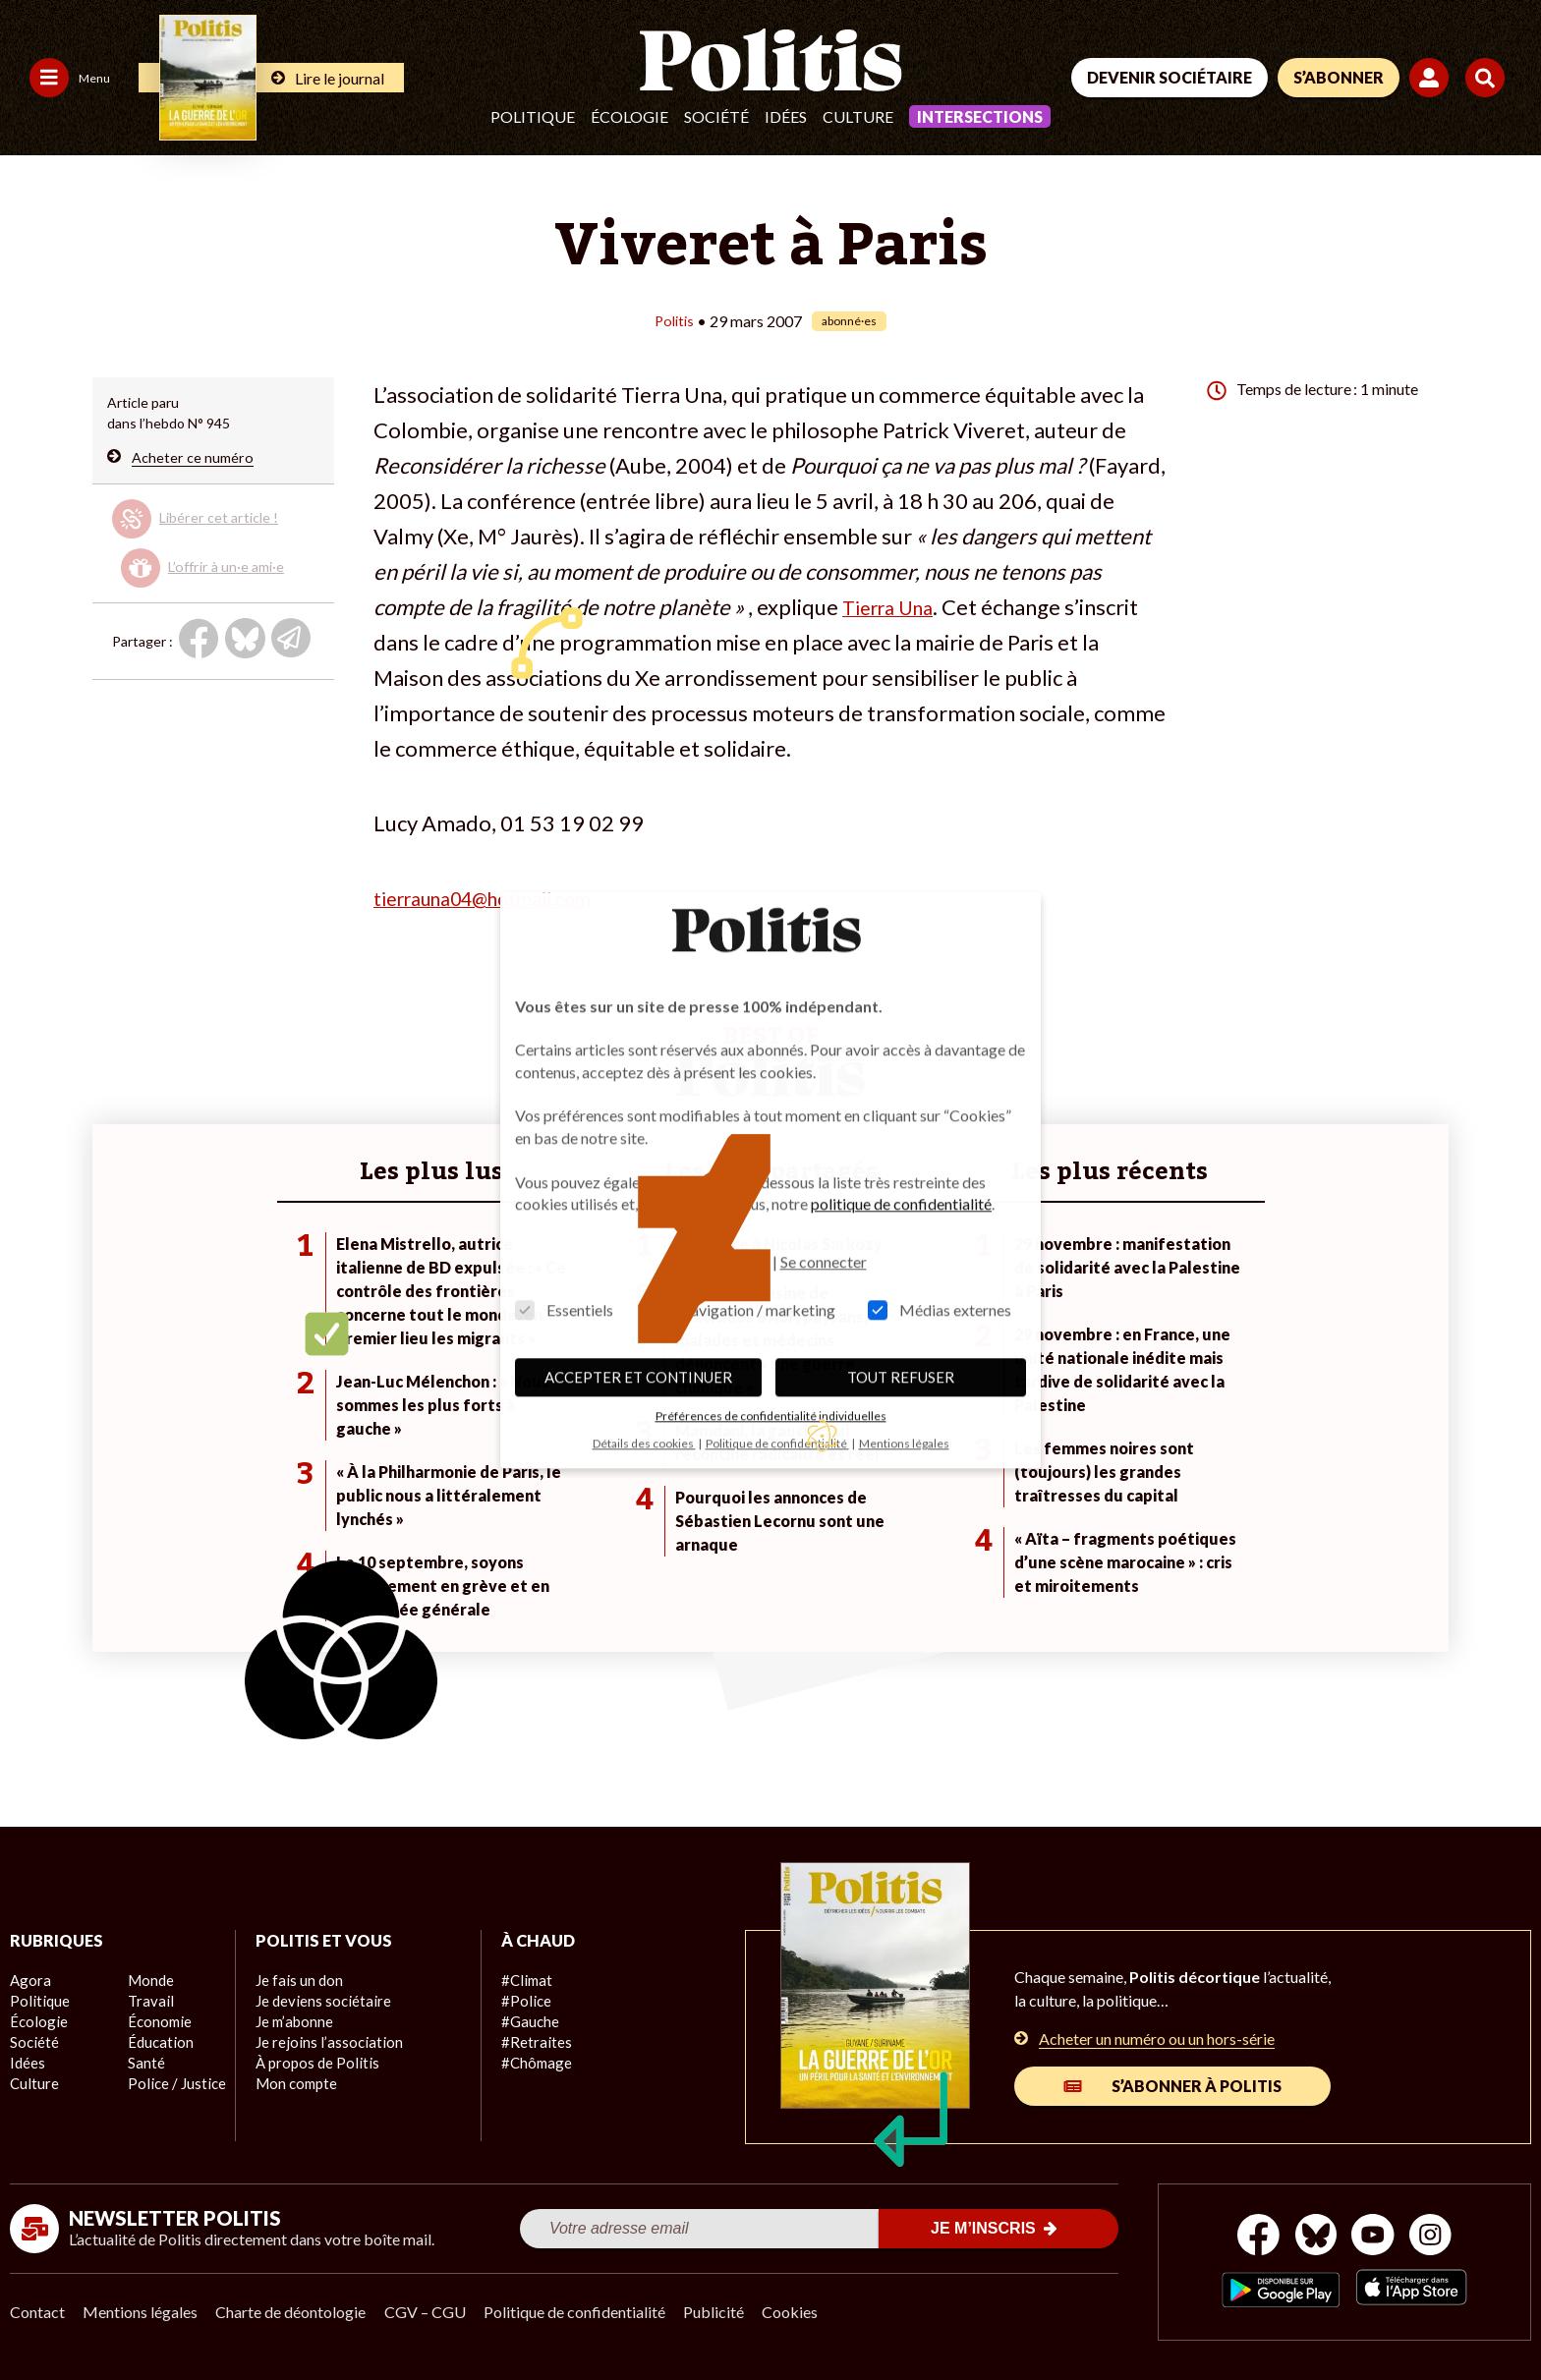 The width and height of the screenshot is (1541, 2380). What do you see at coordinates (326, 1333) in the screenshot?
I see `confirm or submit an action` at bounding box center [326, 1333].